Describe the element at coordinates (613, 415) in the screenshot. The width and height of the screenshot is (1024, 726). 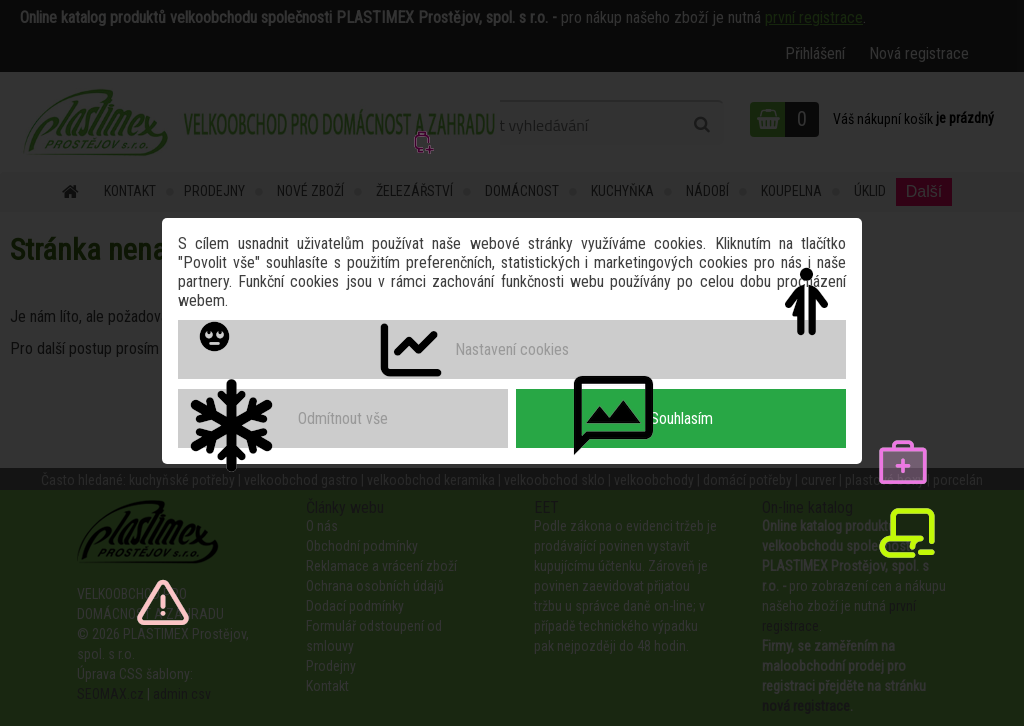
I see `send or receive a picture message` at that location.